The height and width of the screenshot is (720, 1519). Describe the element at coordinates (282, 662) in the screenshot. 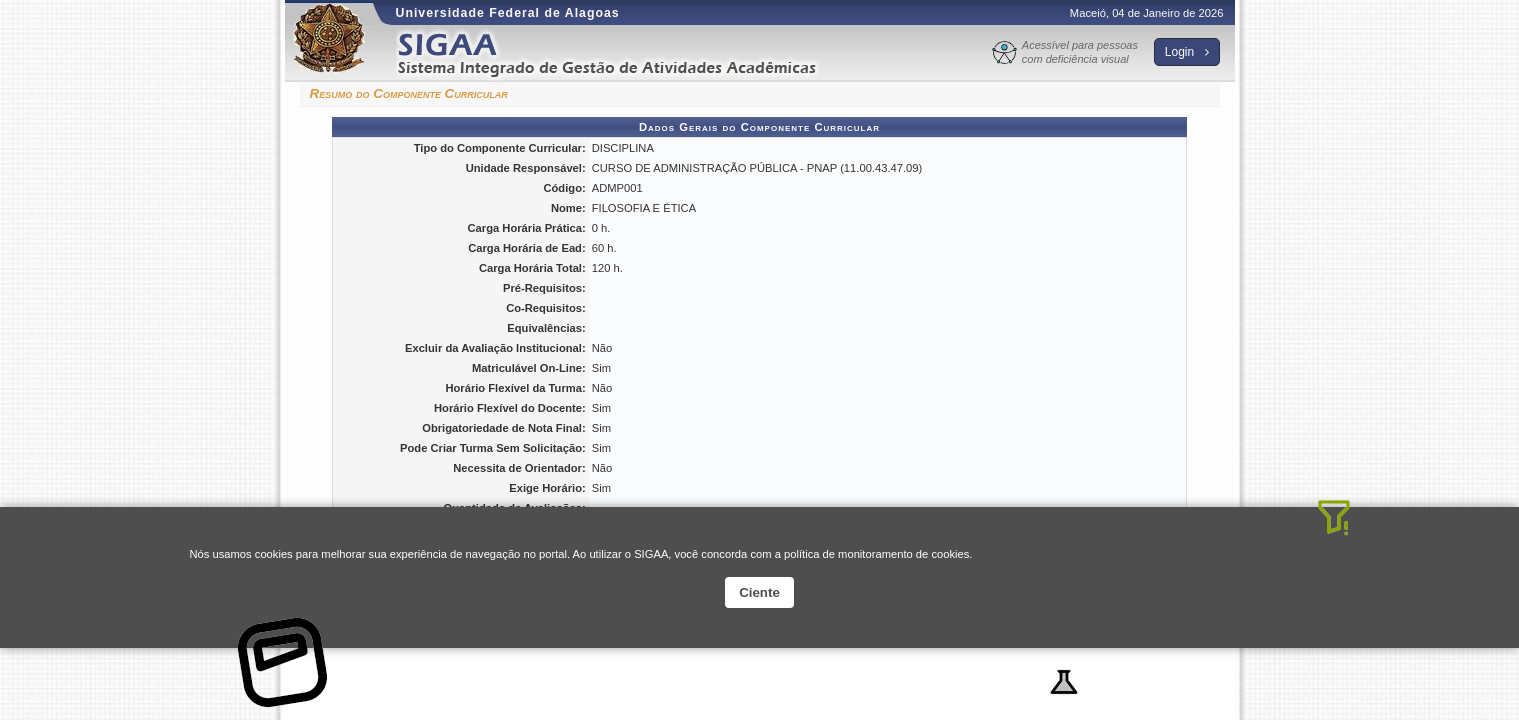

I see `headless ui library logo` at that location.